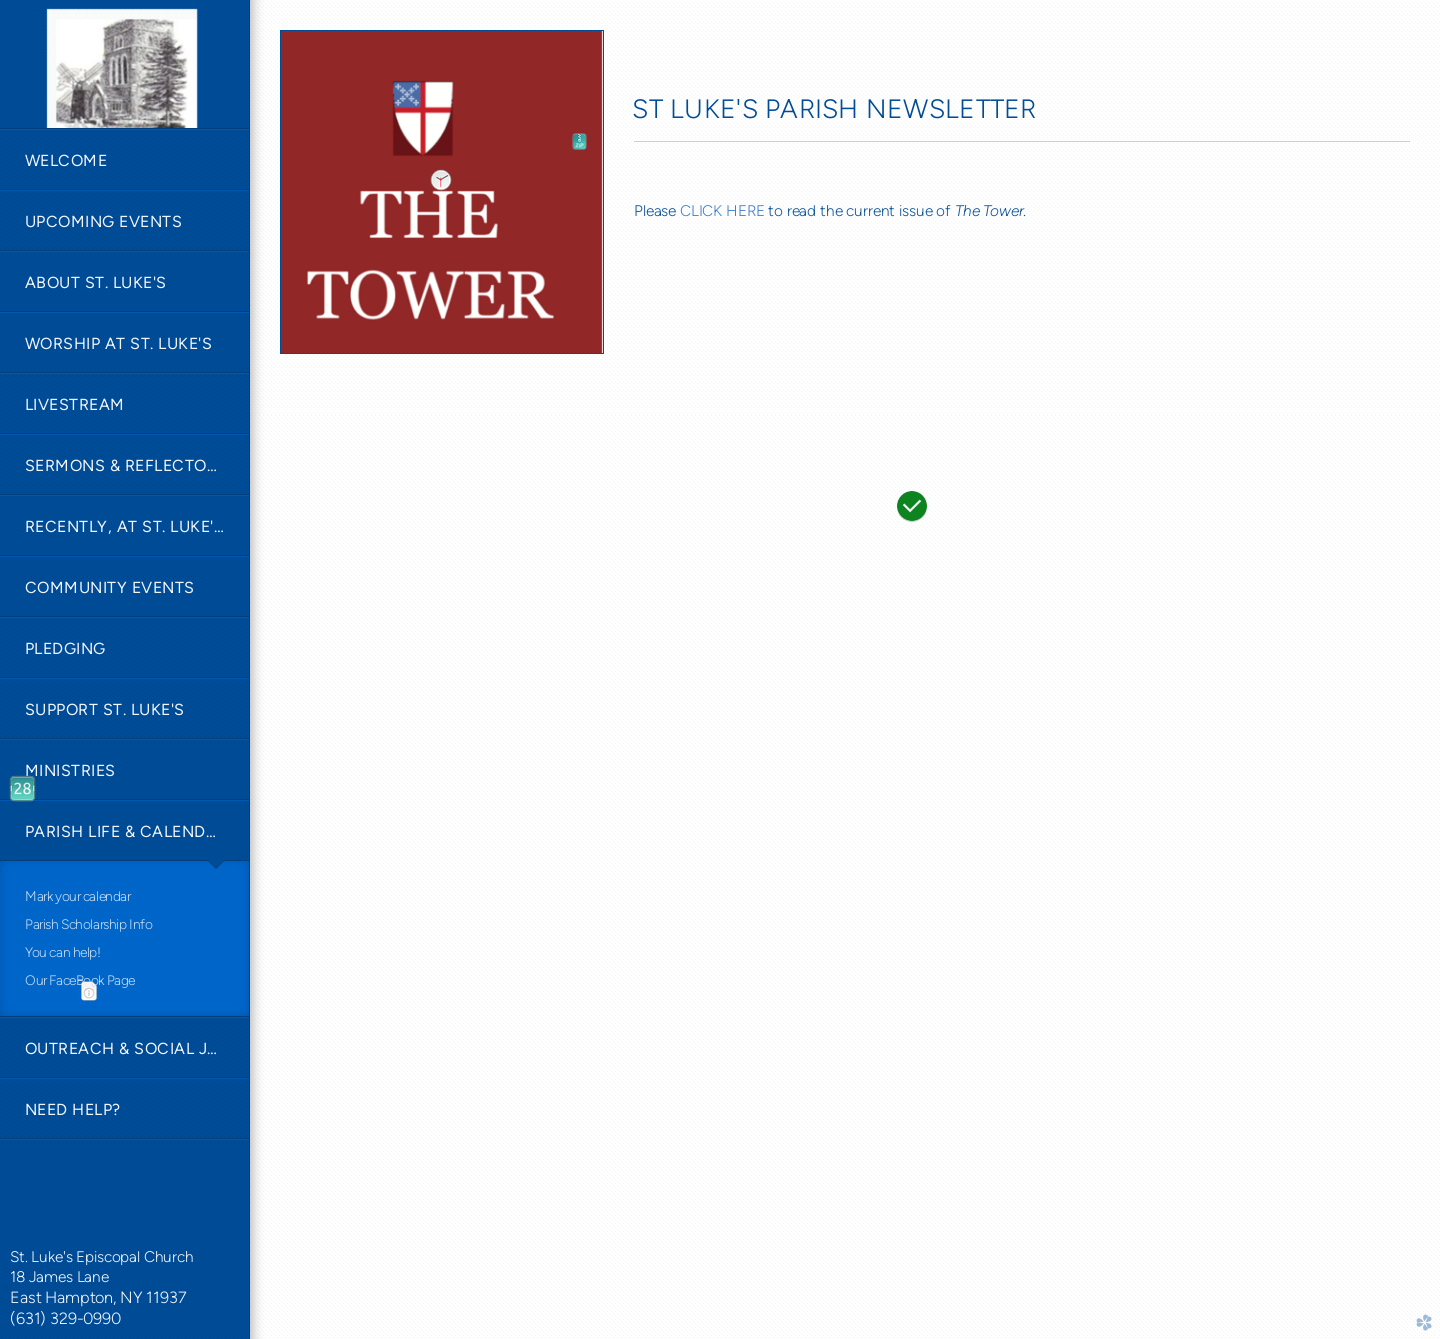 This screenshot has height=1339, width=1440. What do you see at coordinates (579, 141) in the screenshot?
I see `open a compressed zip archive` at bounding box center [579, 141].